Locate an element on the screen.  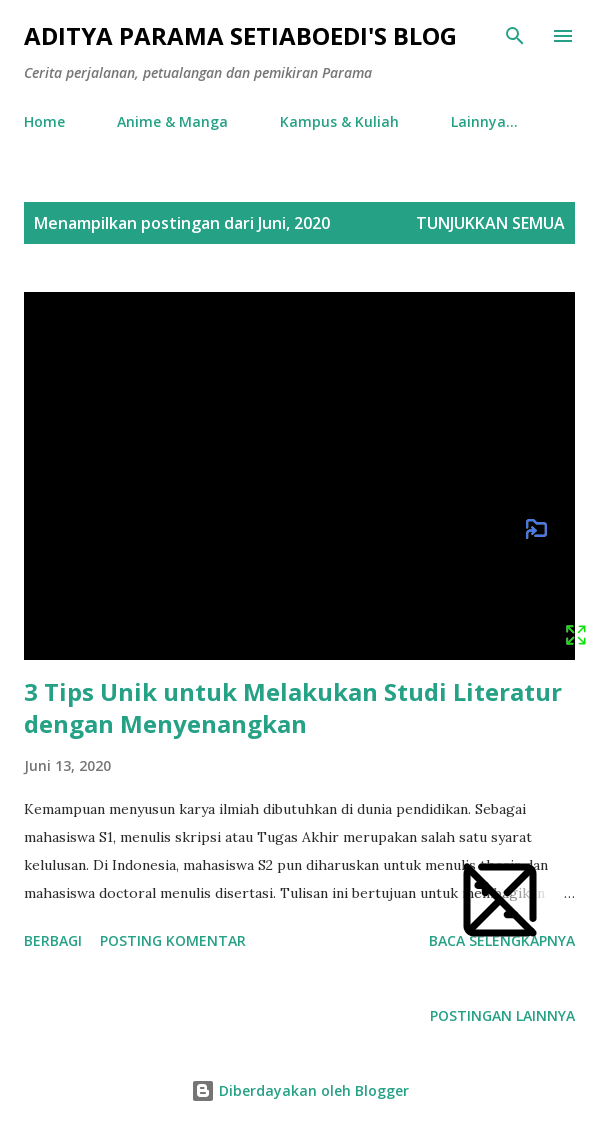
disable exposure adjustment is located at coordinates (500, 900).